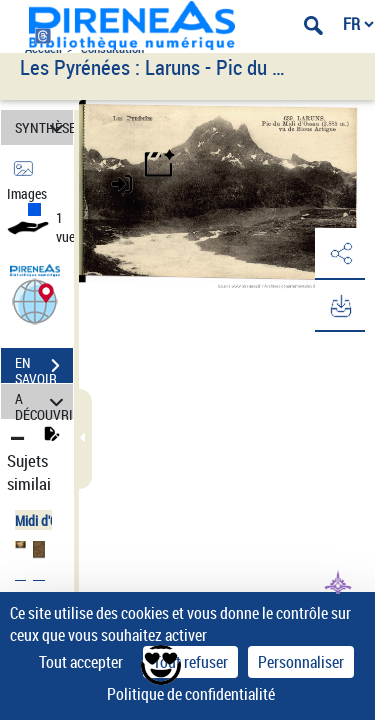 Image resolution: width=375 pixels, height=720 pixels. Describe the element at coordinates (51, 433) in the screenshot. I see `edit this document` at that location.